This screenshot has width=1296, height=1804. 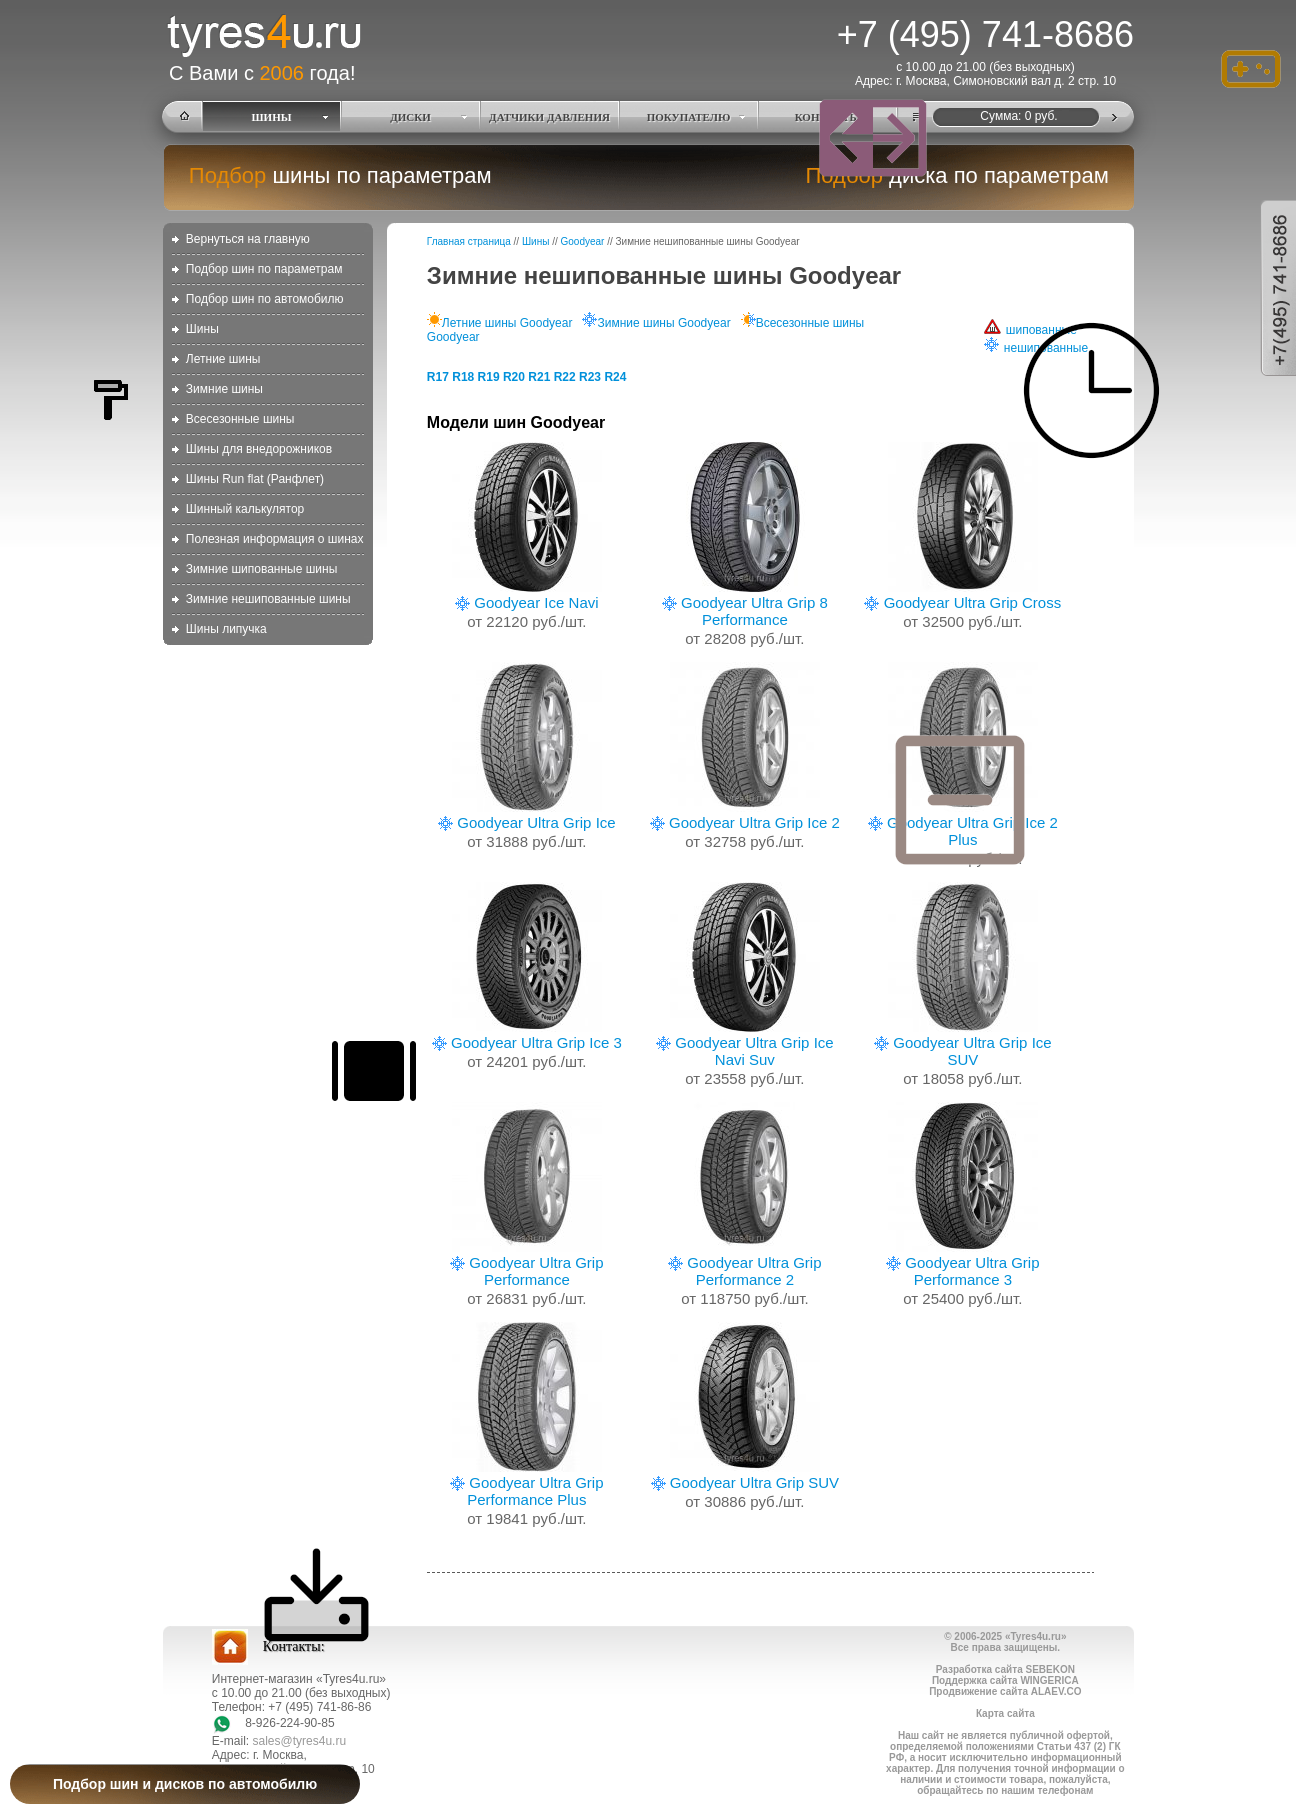 What do you see at coordinates (316, 1600) in the screenshot?
I see `download a file to your device` at bounding box center [316, 1600].